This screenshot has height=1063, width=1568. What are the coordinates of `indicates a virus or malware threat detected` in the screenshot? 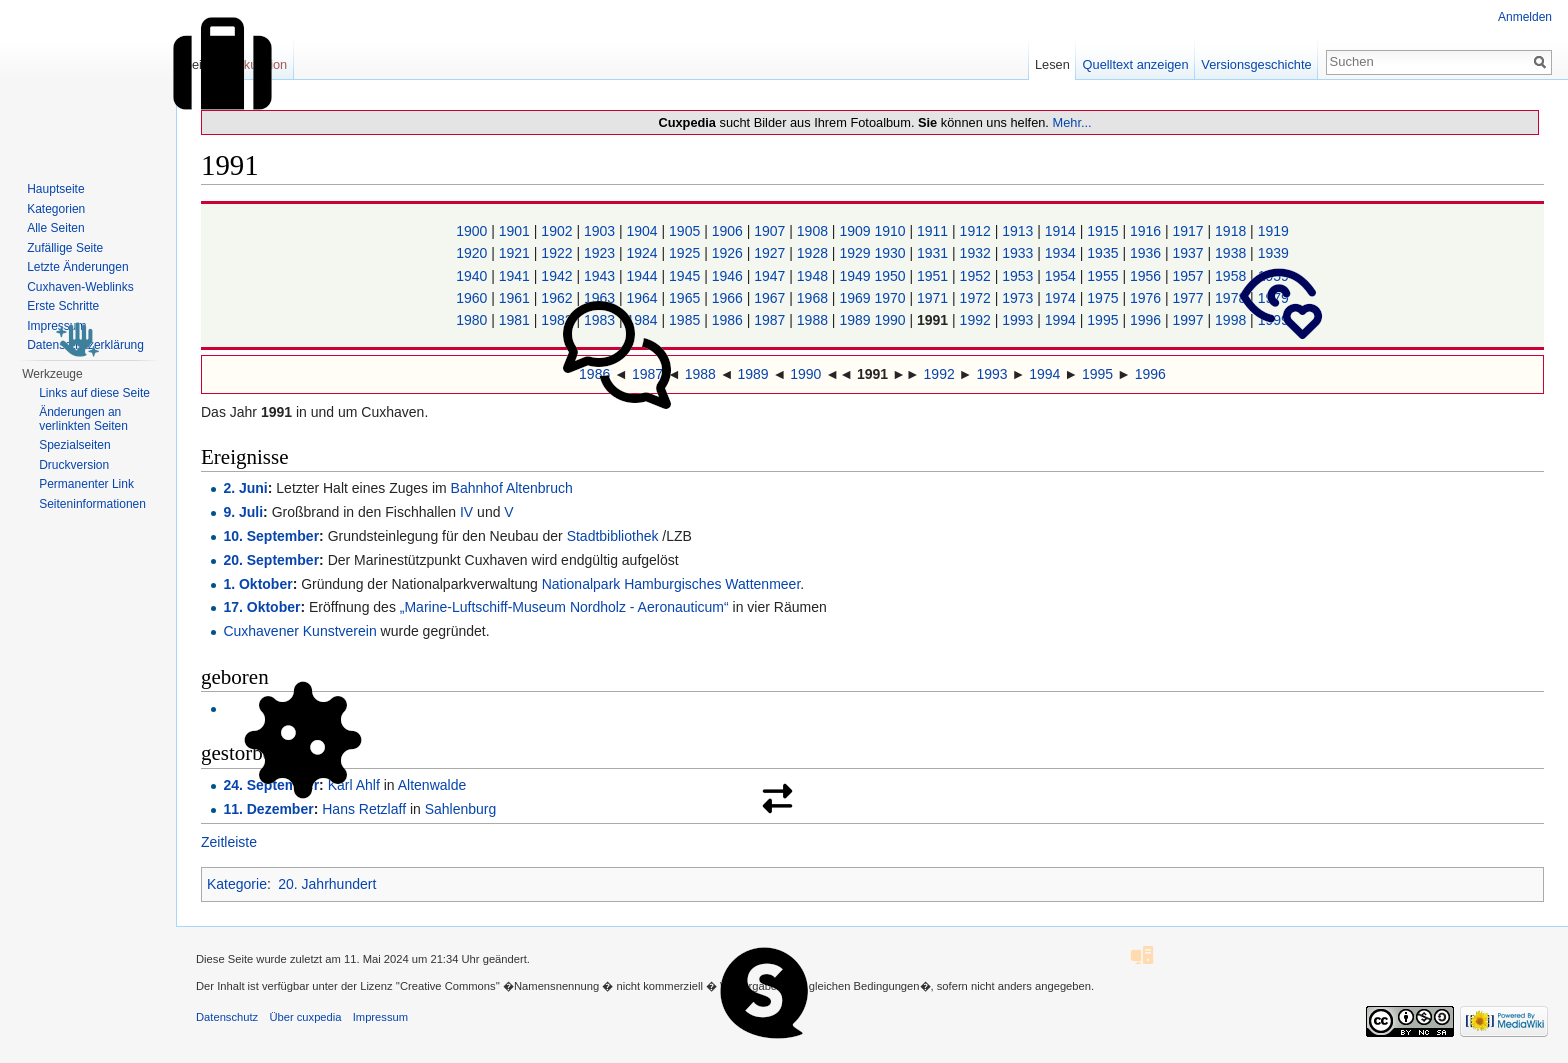 It's located at (303, 740).